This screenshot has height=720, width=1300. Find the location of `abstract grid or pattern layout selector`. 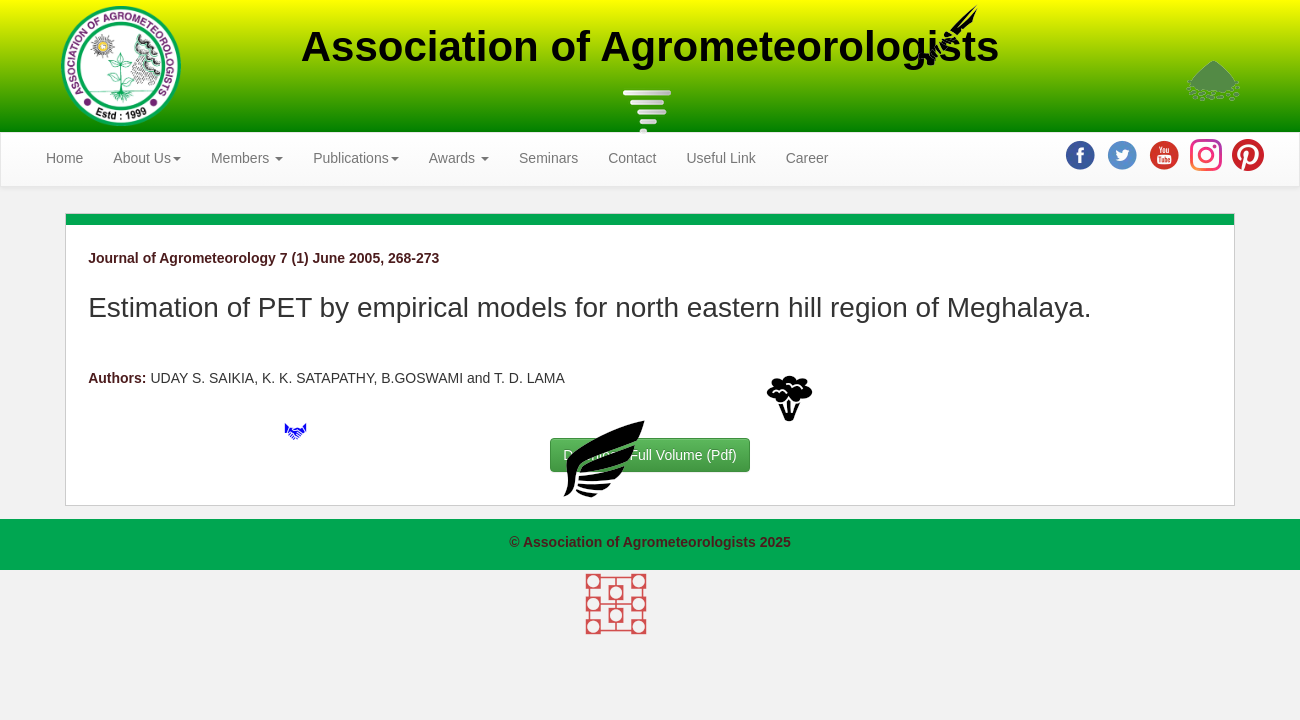

abstract grid or pattern layout selector is located at coordinates (616, 604).